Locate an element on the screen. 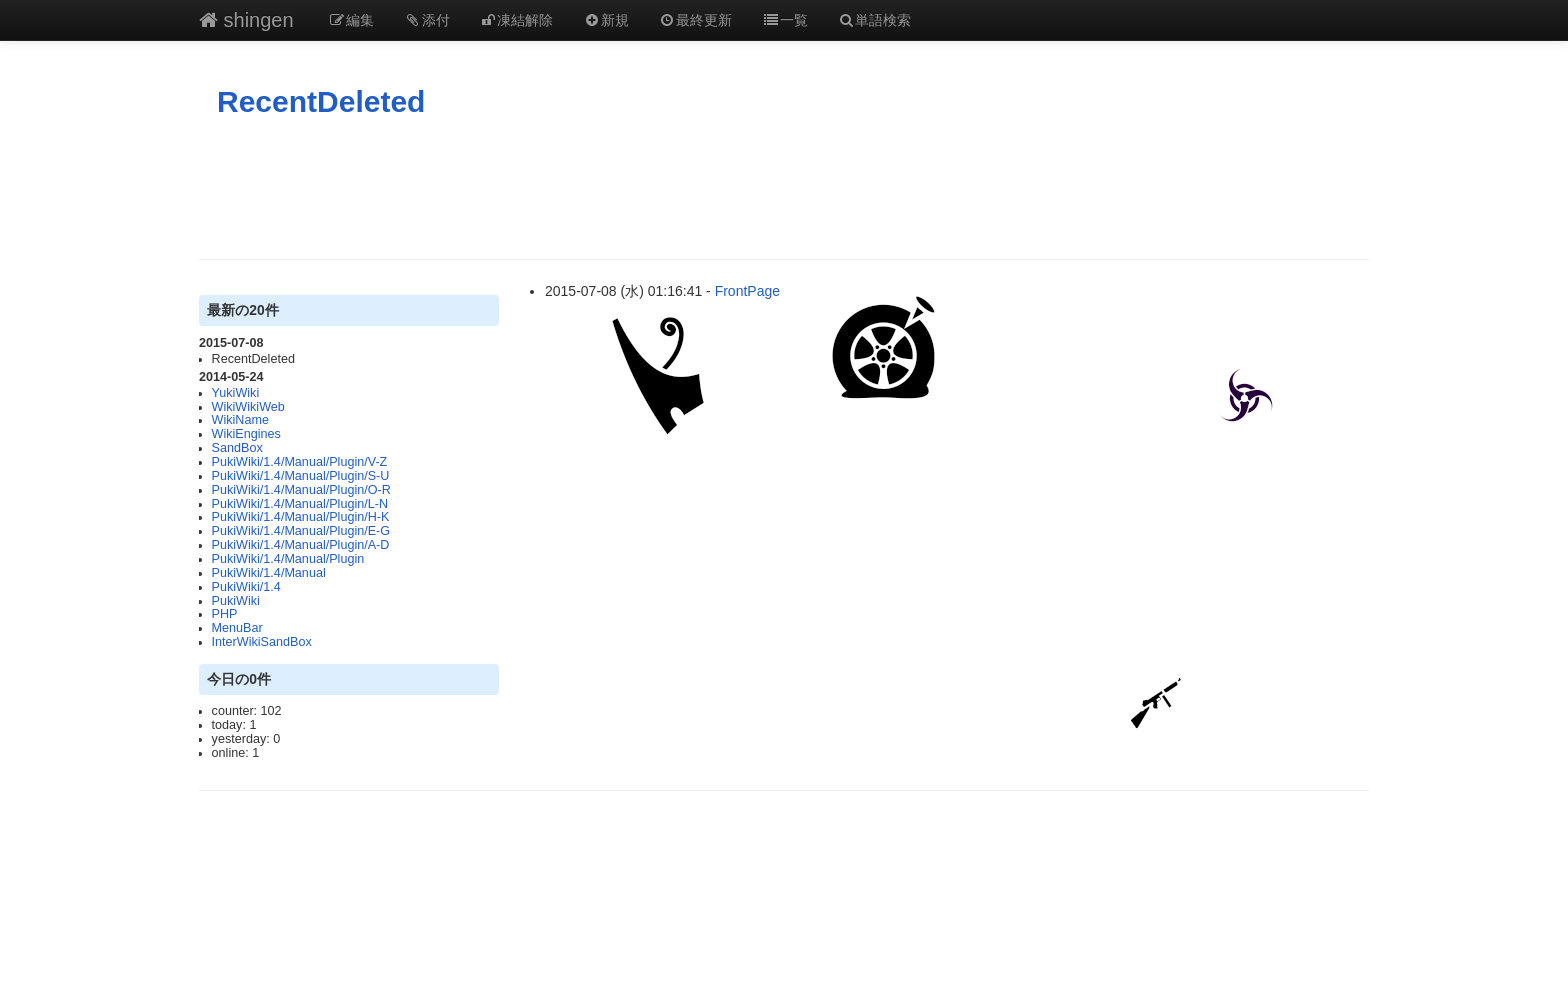 This screenshot has width=1568, height=1000. activate health regeneration ability is located at coordinates (1246, 395).